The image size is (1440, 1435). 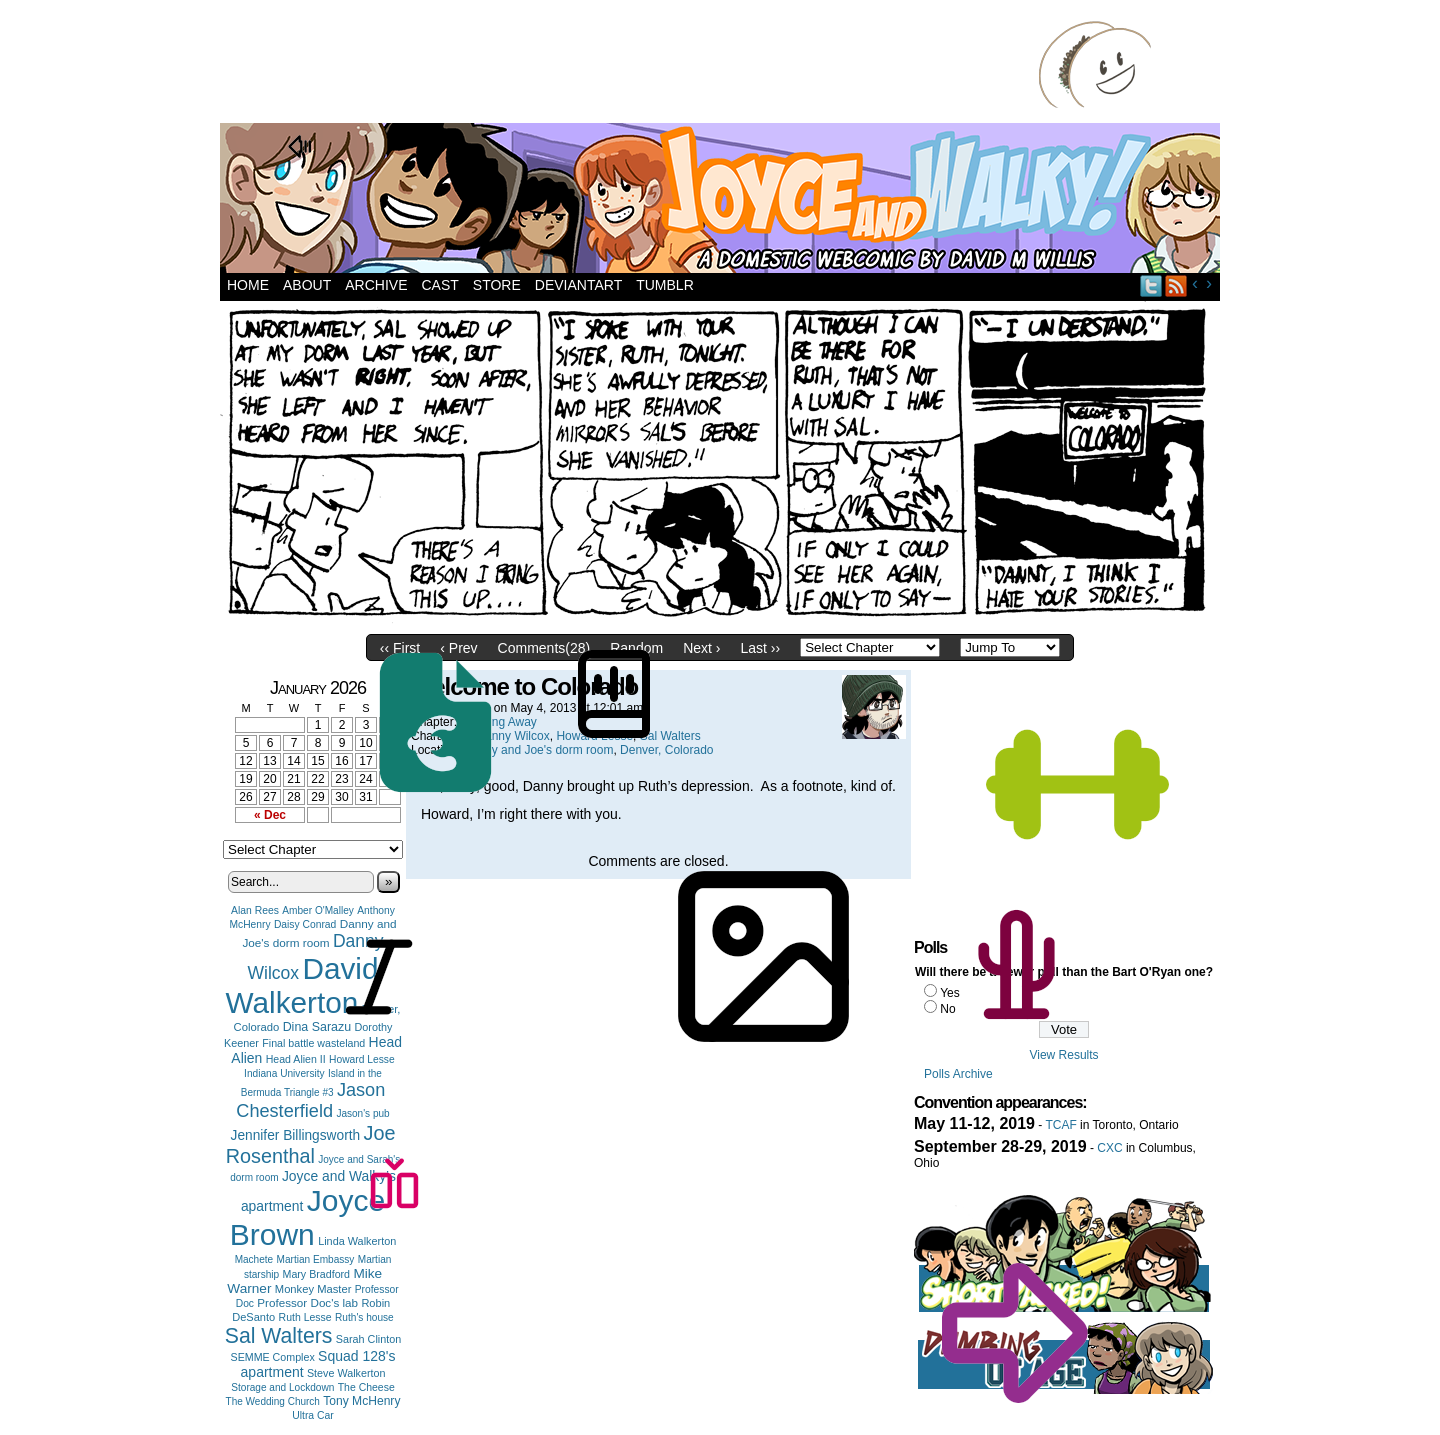 I want to click on go back multiple steps, so click(x=300, y=146).